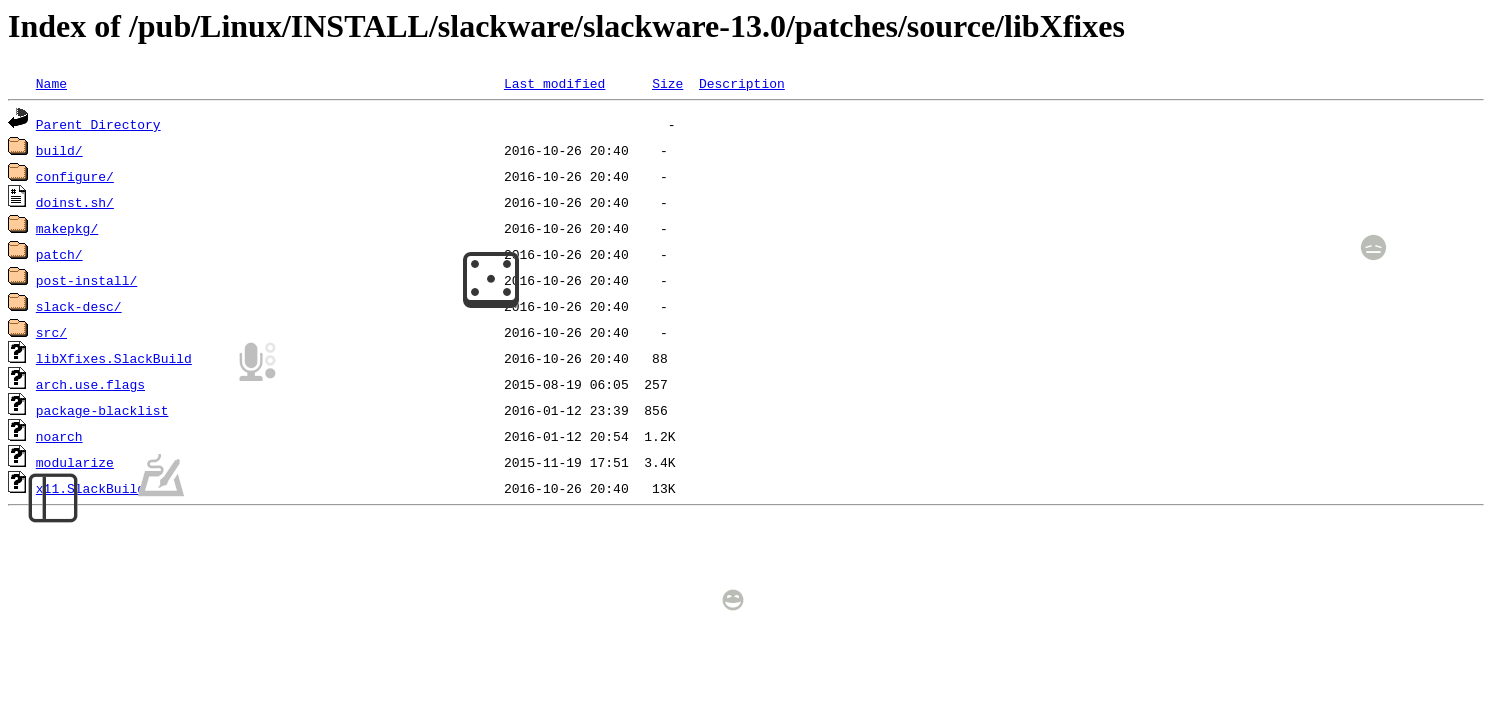 This screenshot has width=1492, height=720. Describe the element at coordinates (491, 280) in the screenshot. I see `launch tali dice game` at that location.